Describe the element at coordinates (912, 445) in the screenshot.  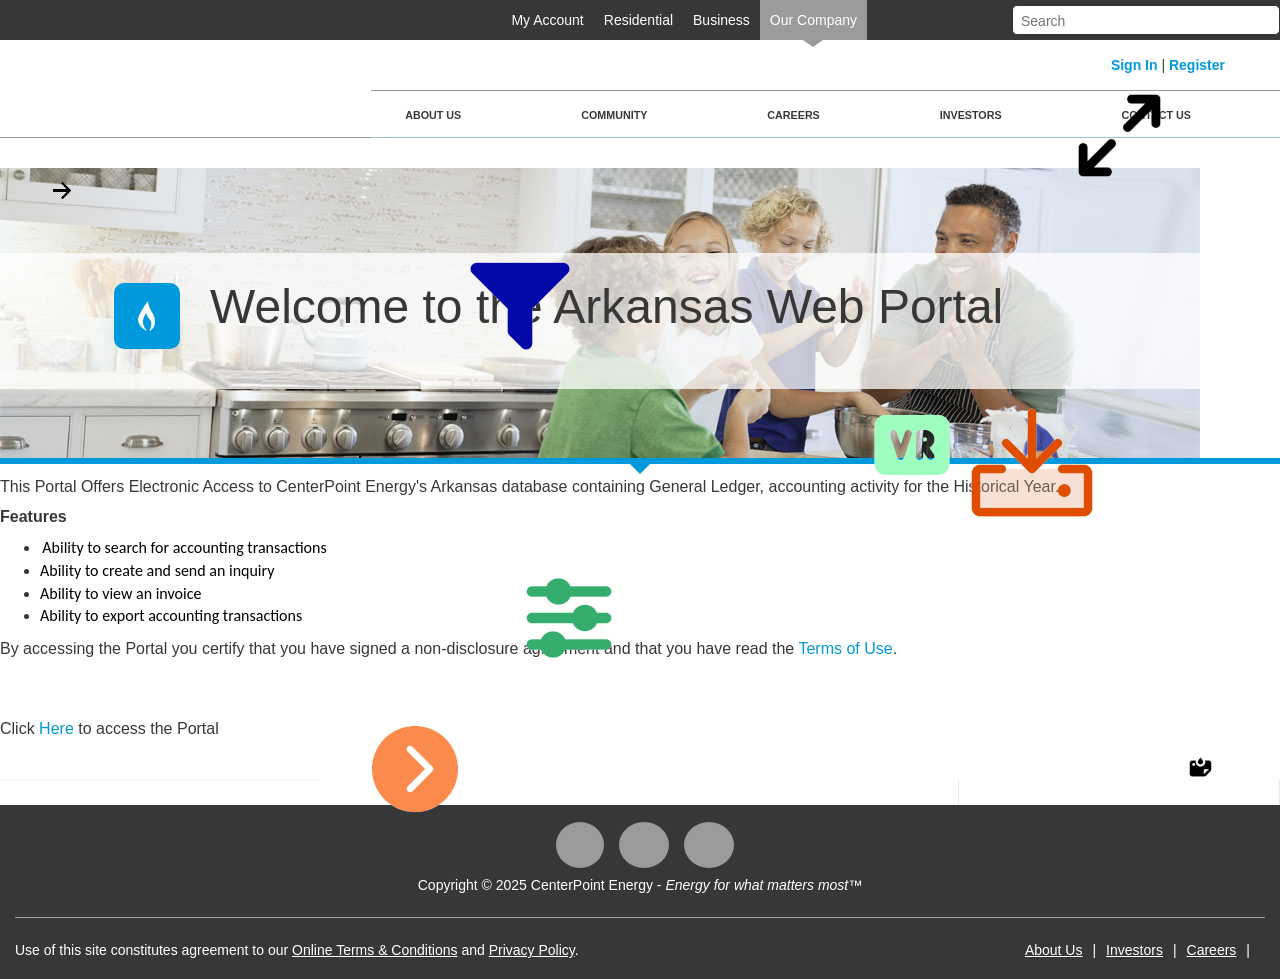
I see `indicates VR-compatible content or experience` at that location.